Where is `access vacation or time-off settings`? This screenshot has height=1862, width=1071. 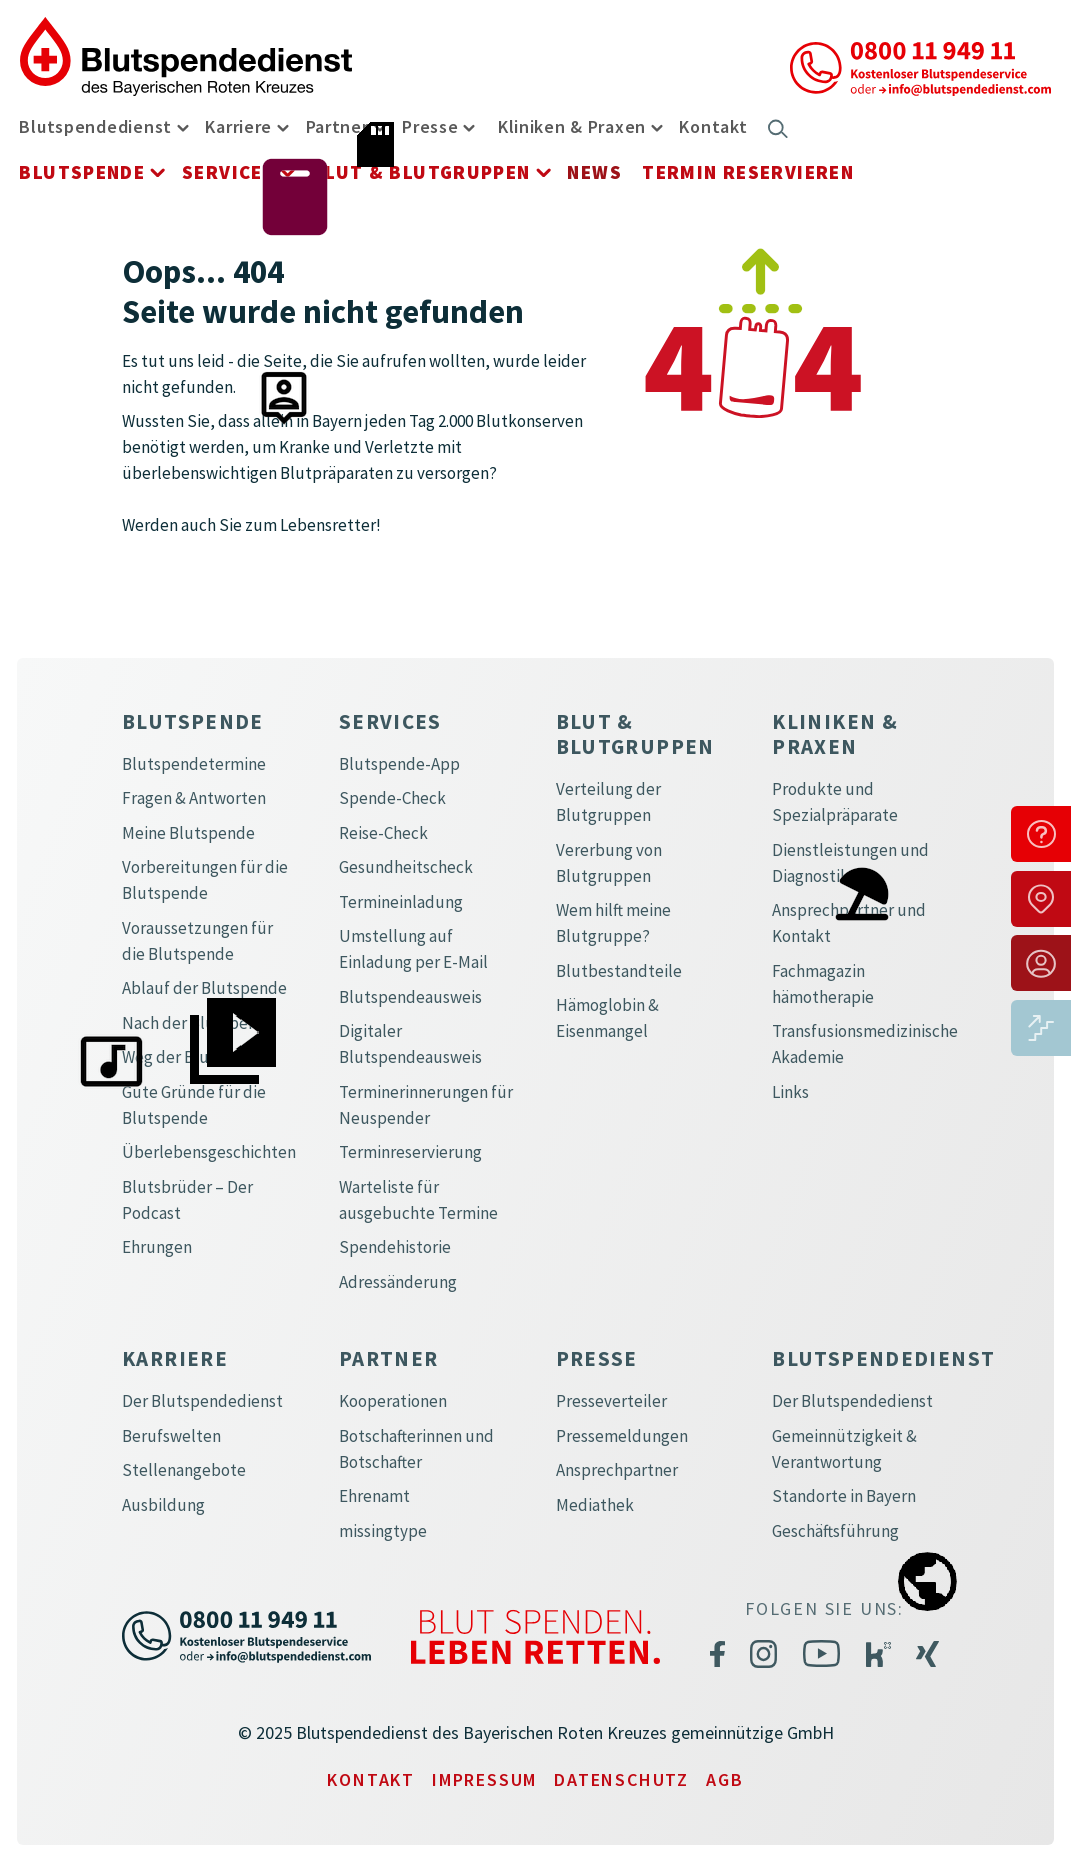
access vacation or time-off settings is located at coordinates (862, 894).